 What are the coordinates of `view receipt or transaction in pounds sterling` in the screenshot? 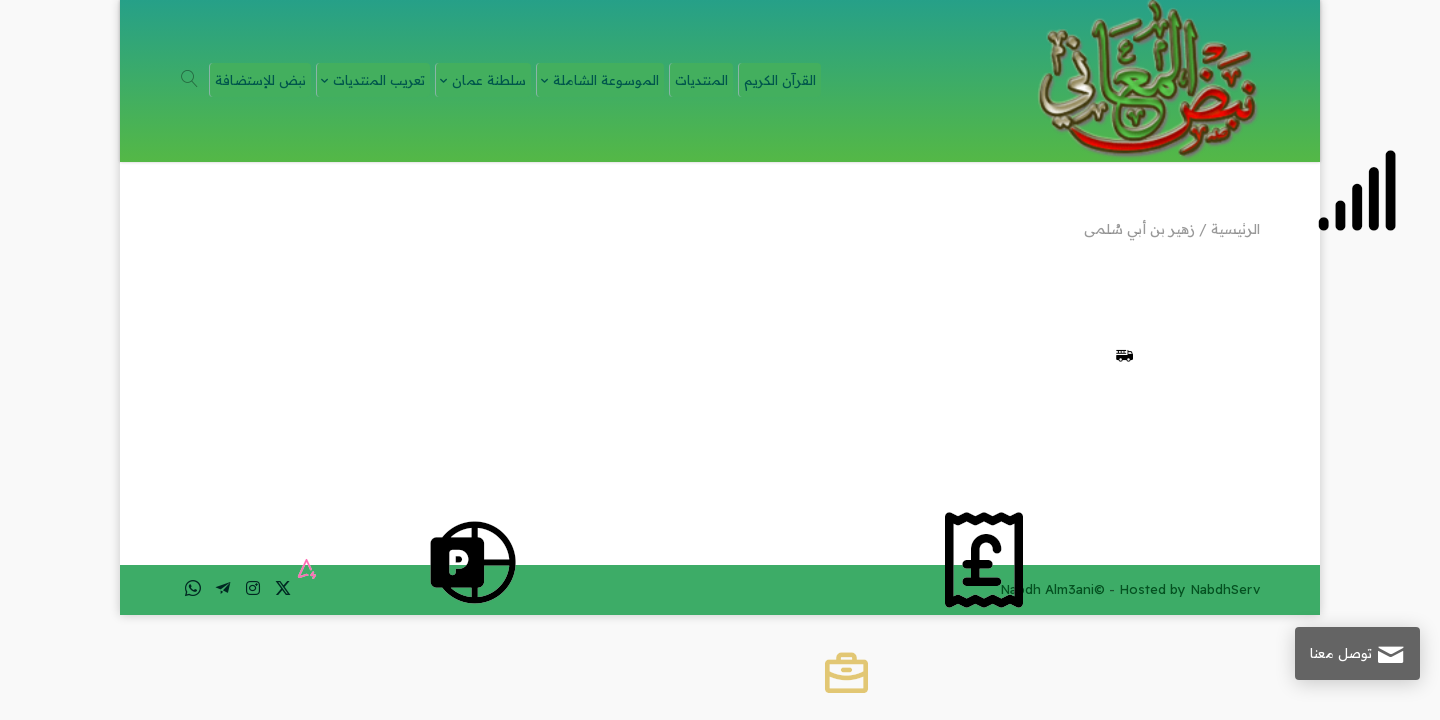 It's located at (984, 560).